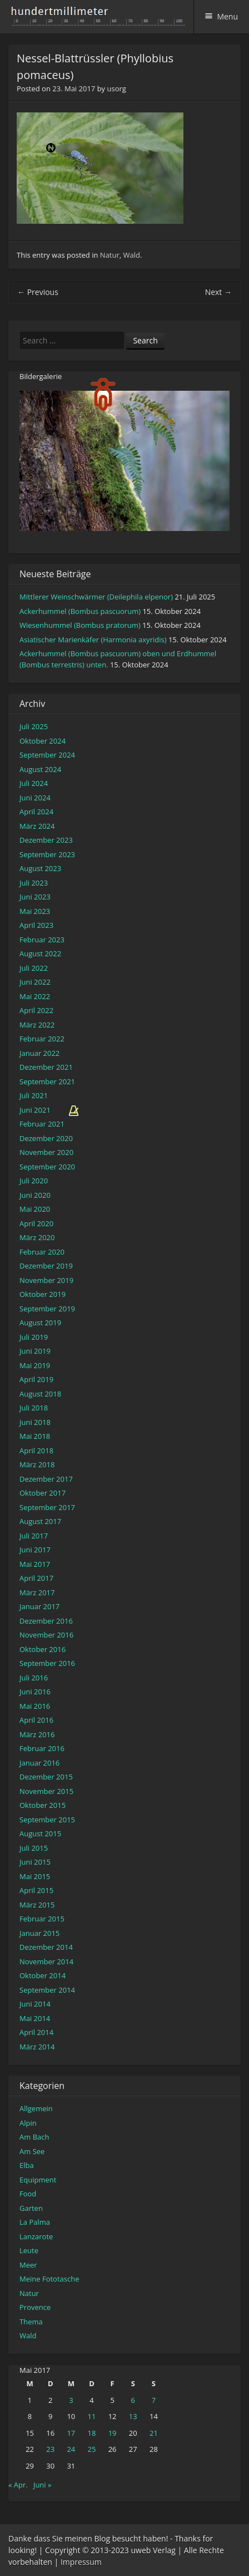 Image resolution: width=249 pixels, height=2576 pixels. What do you see at coordinates (51, 148) in the screenshot?
I see `view balance in Nigerian naira` at bounding box center [51, 148].